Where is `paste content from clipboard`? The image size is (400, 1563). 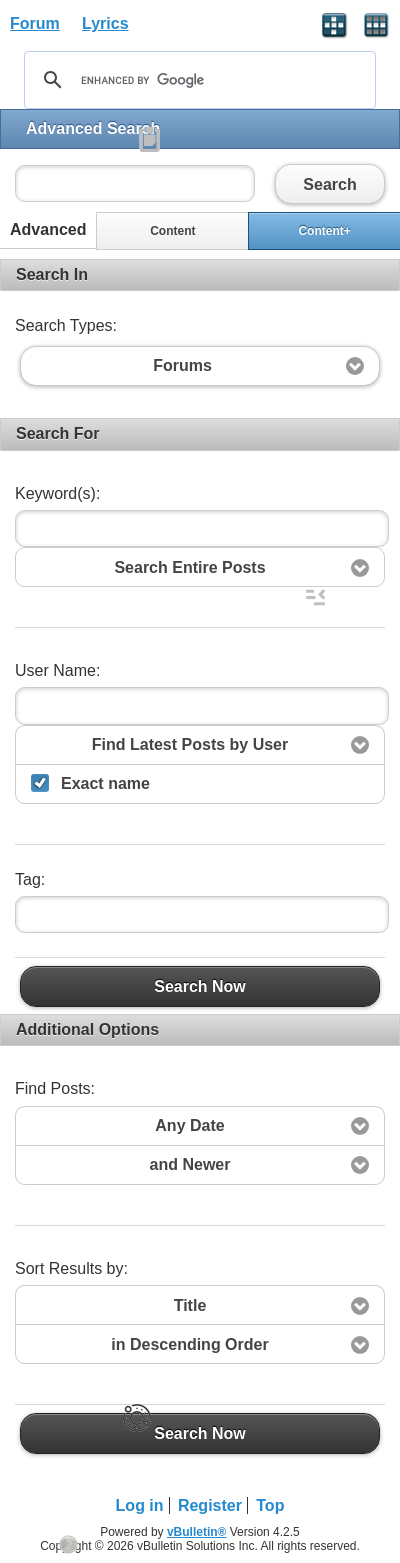
paste content from clipboard is located at coordinates (150, 139).